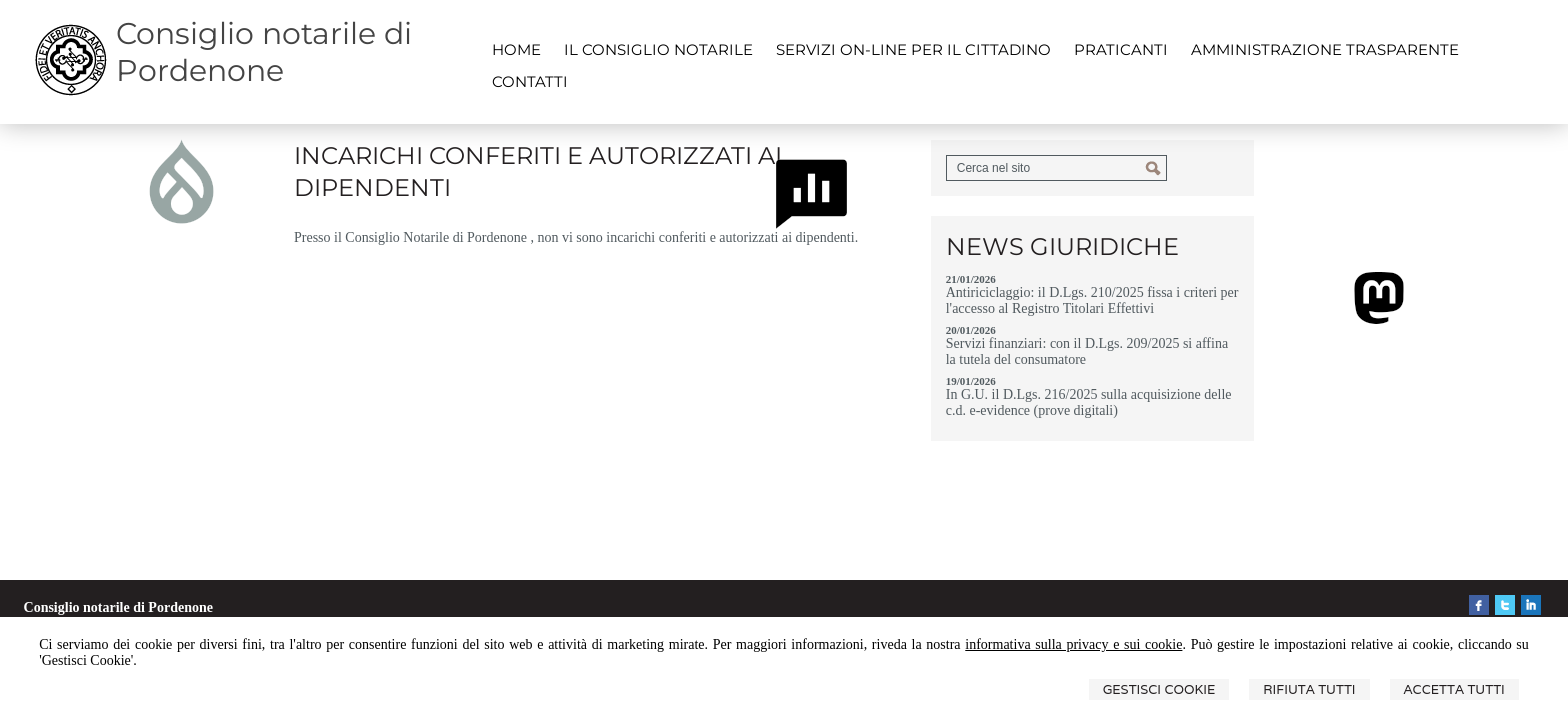  What do you see at coordinates (811, 191) in the screenshot?
I see `view poll results in a conversation` at bounding box center [811, 191].